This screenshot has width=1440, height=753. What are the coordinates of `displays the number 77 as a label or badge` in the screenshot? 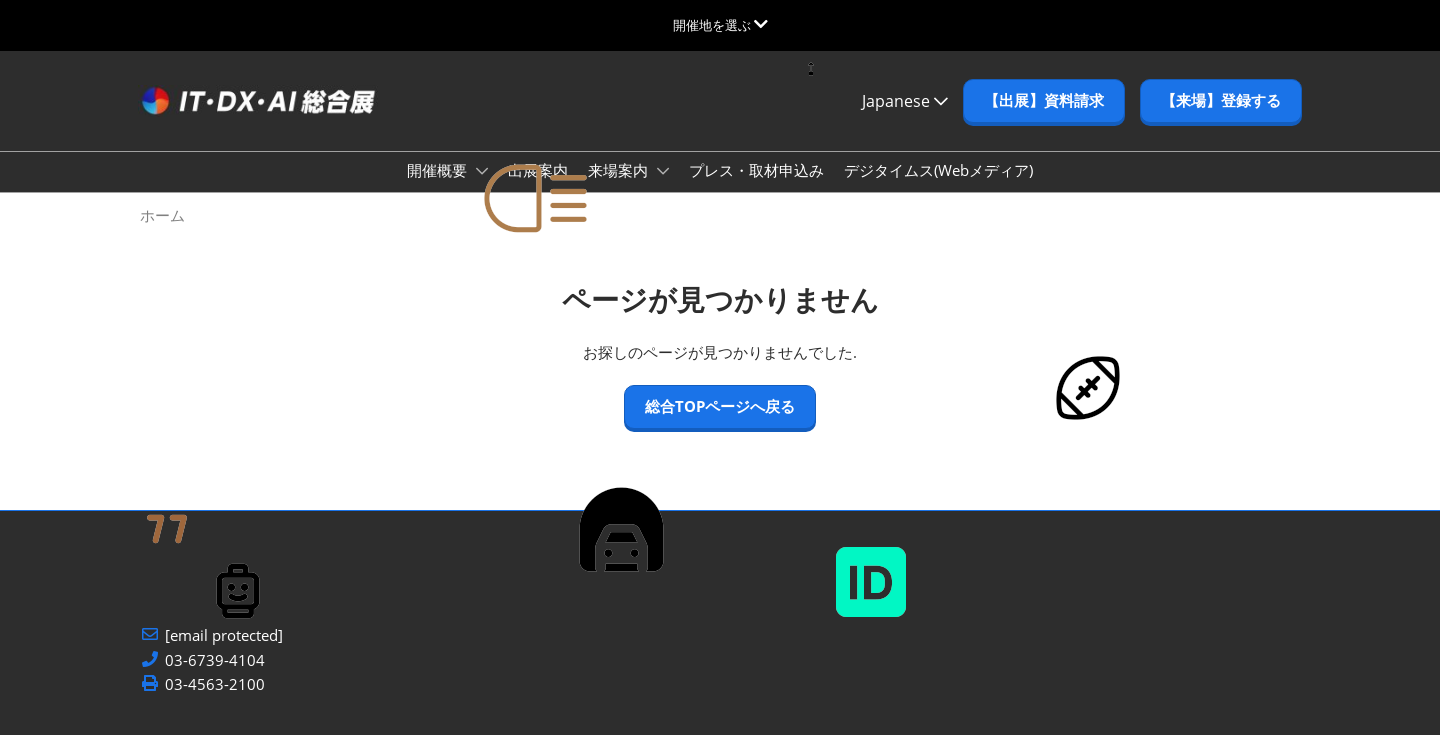 It's located at (167, 529).